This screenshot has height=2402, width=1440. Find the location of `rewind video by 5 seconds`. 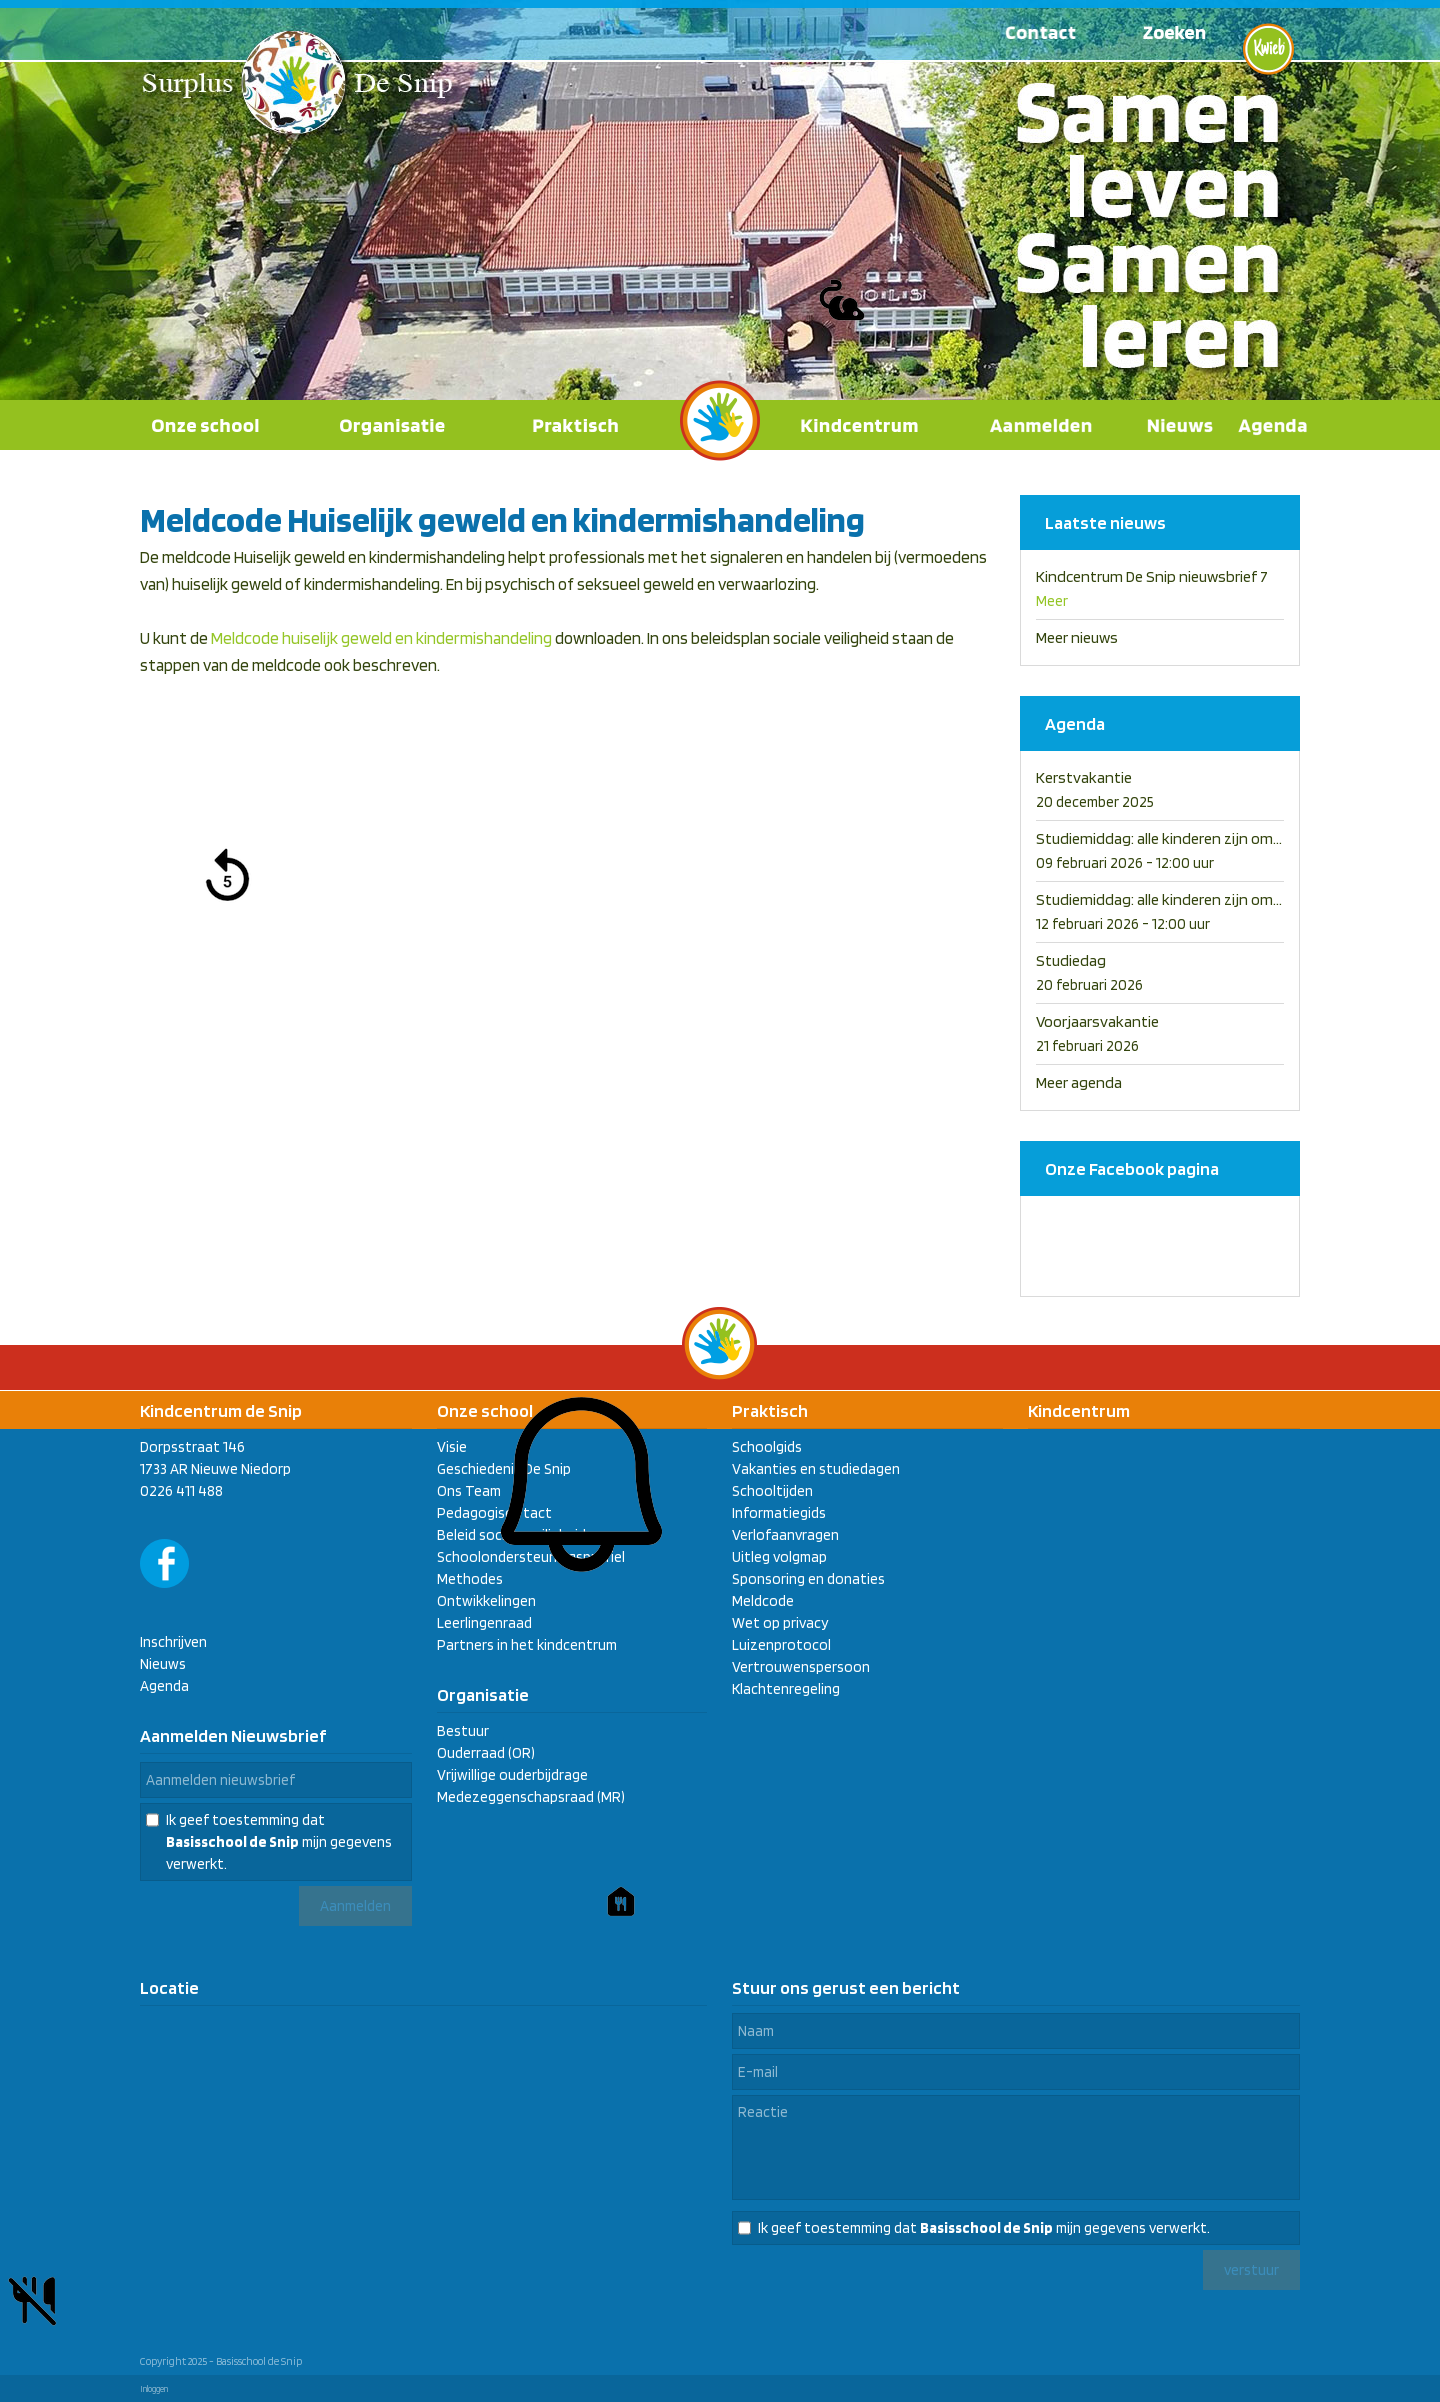

rewind video by 5 seconds is located at coordinates (227, 876).